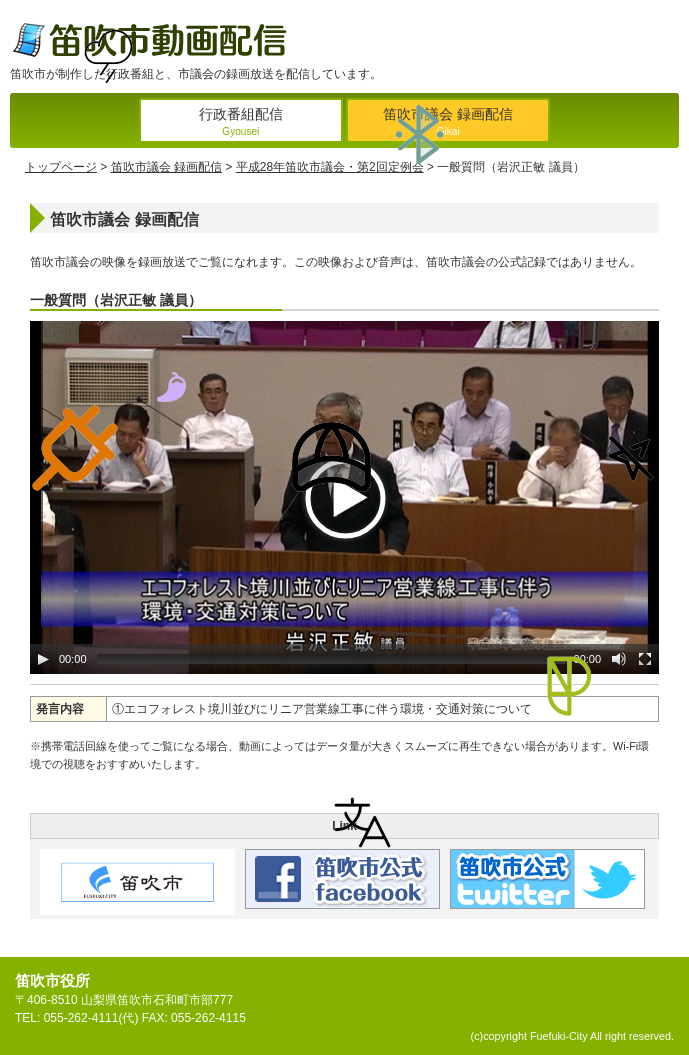 Image resolution: width=689 pixels, height=1055 pixels. I want to click on location sharing is disabled, so click(629, 459).